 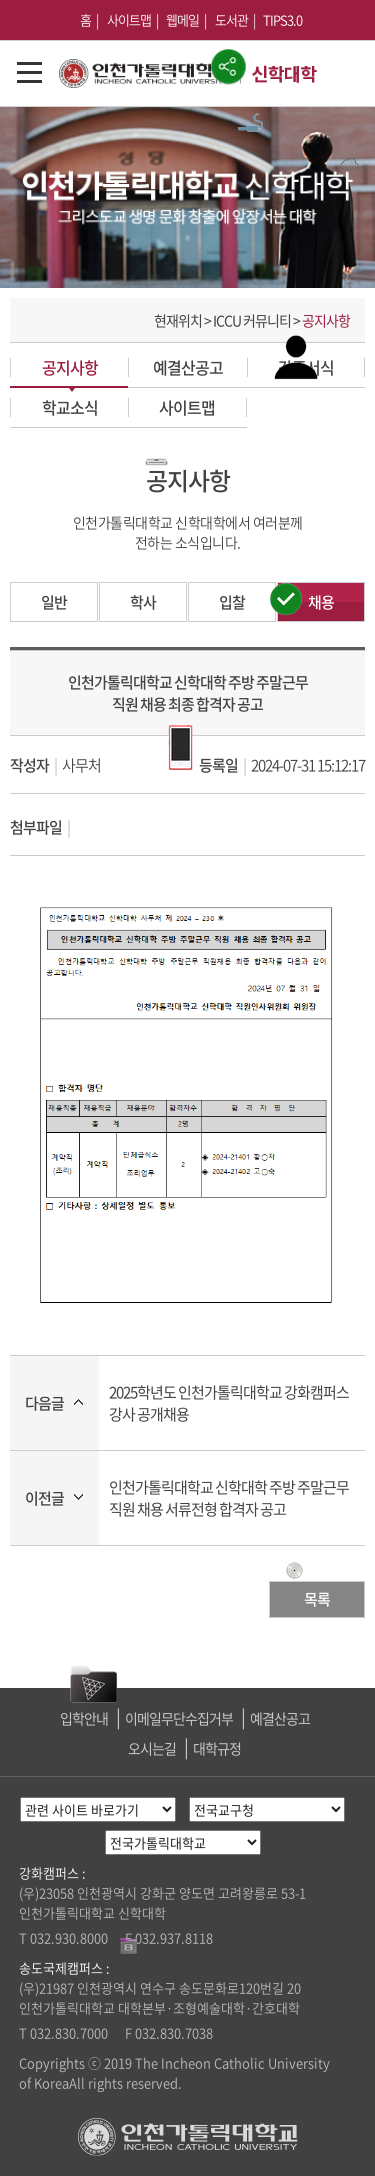 What do you see at coordinates (93, 1685) in the screenshot?
I see `folder containing three.js project files` at bounding box center [93, 1685].